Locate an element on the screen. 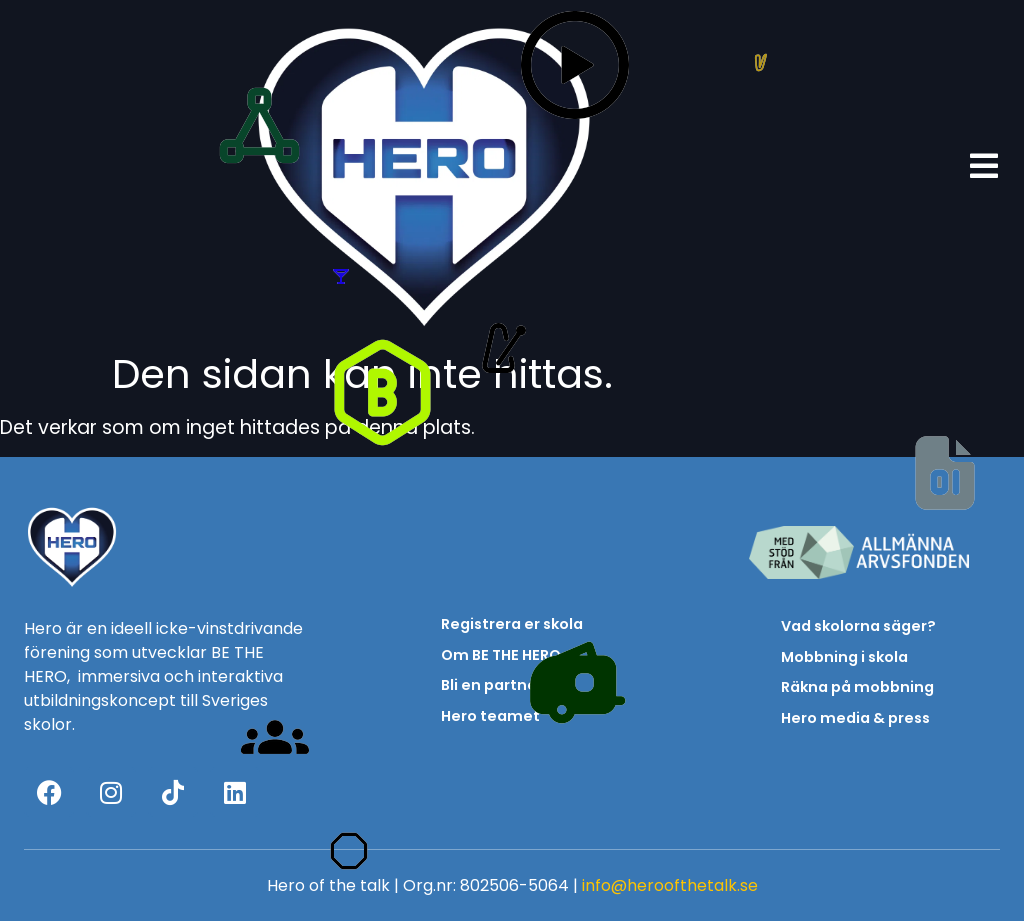 The image size is (1024, 921). adjust tempo or timing settings is located at coordinates (501, 348).